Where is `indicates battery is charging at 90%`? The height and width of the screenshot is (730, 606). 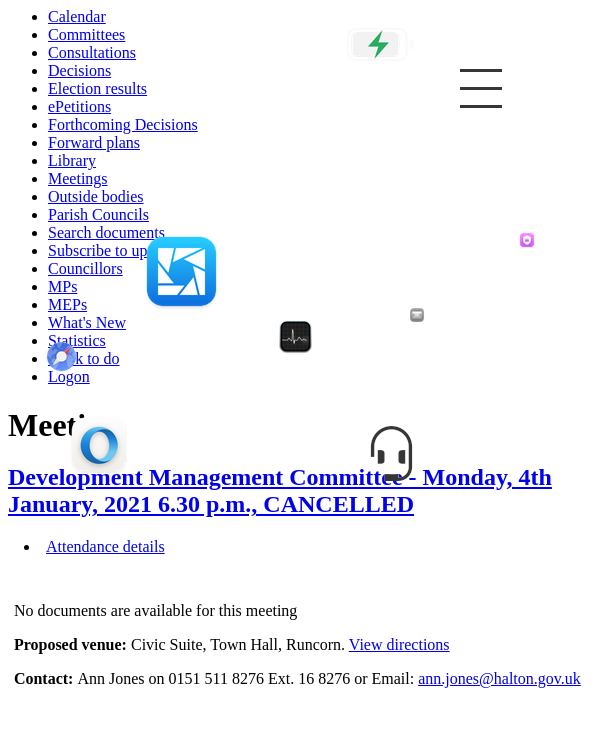 indicates battery is charging at 90% is located at coordinates (380, 44).